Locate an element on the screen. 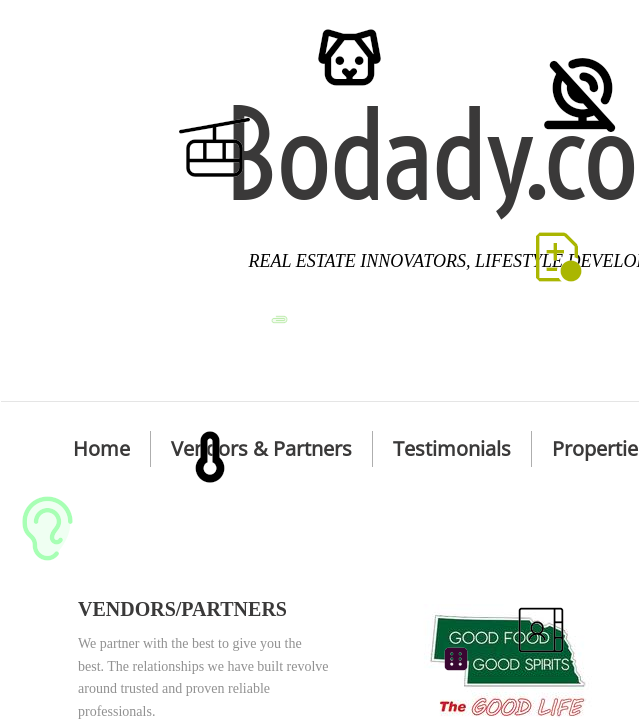 The height and width of the screenshot is (720, 639). view pull request with new changes is located at coordinates (557, 257).